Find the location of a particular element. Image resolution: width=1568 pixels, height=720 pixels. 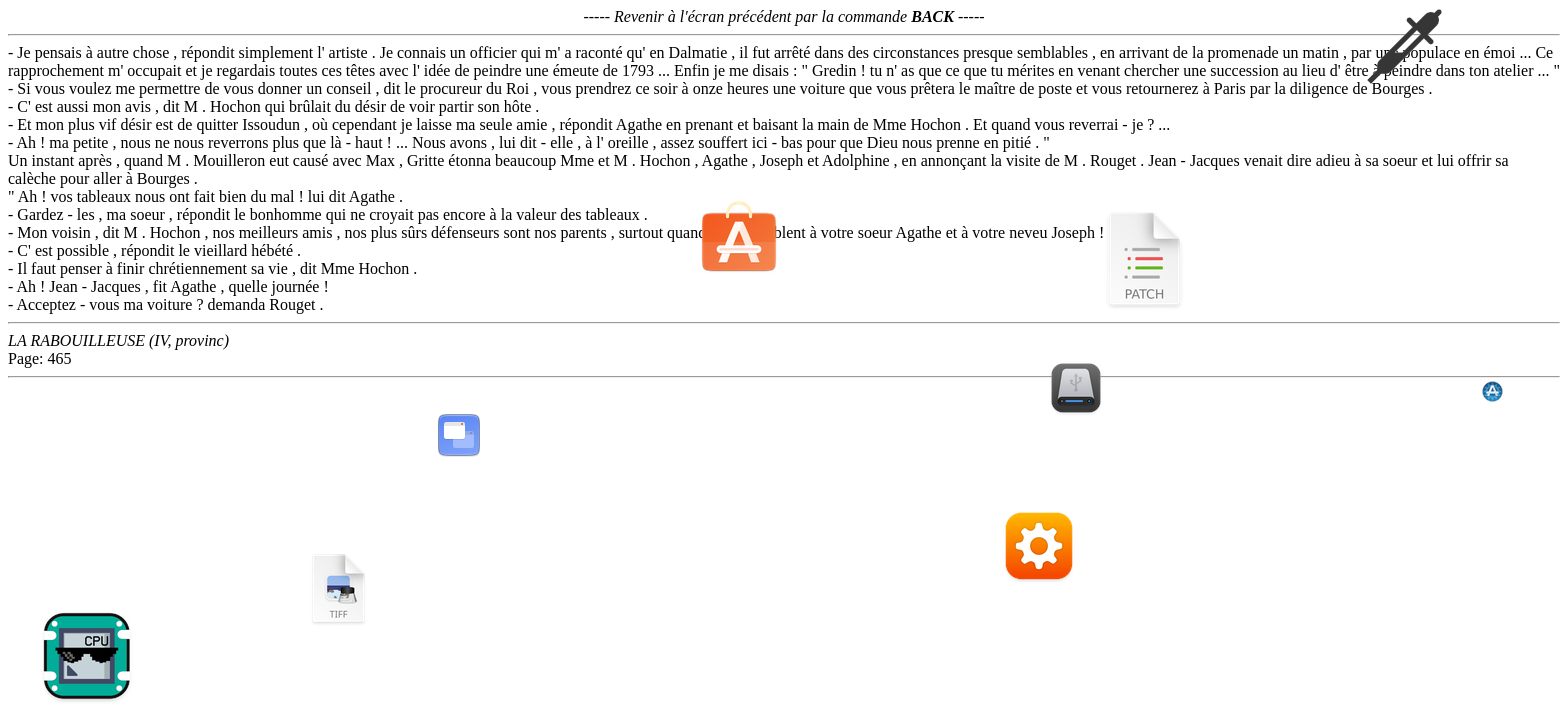

a tiff image file is located at coordinates (338, 589).